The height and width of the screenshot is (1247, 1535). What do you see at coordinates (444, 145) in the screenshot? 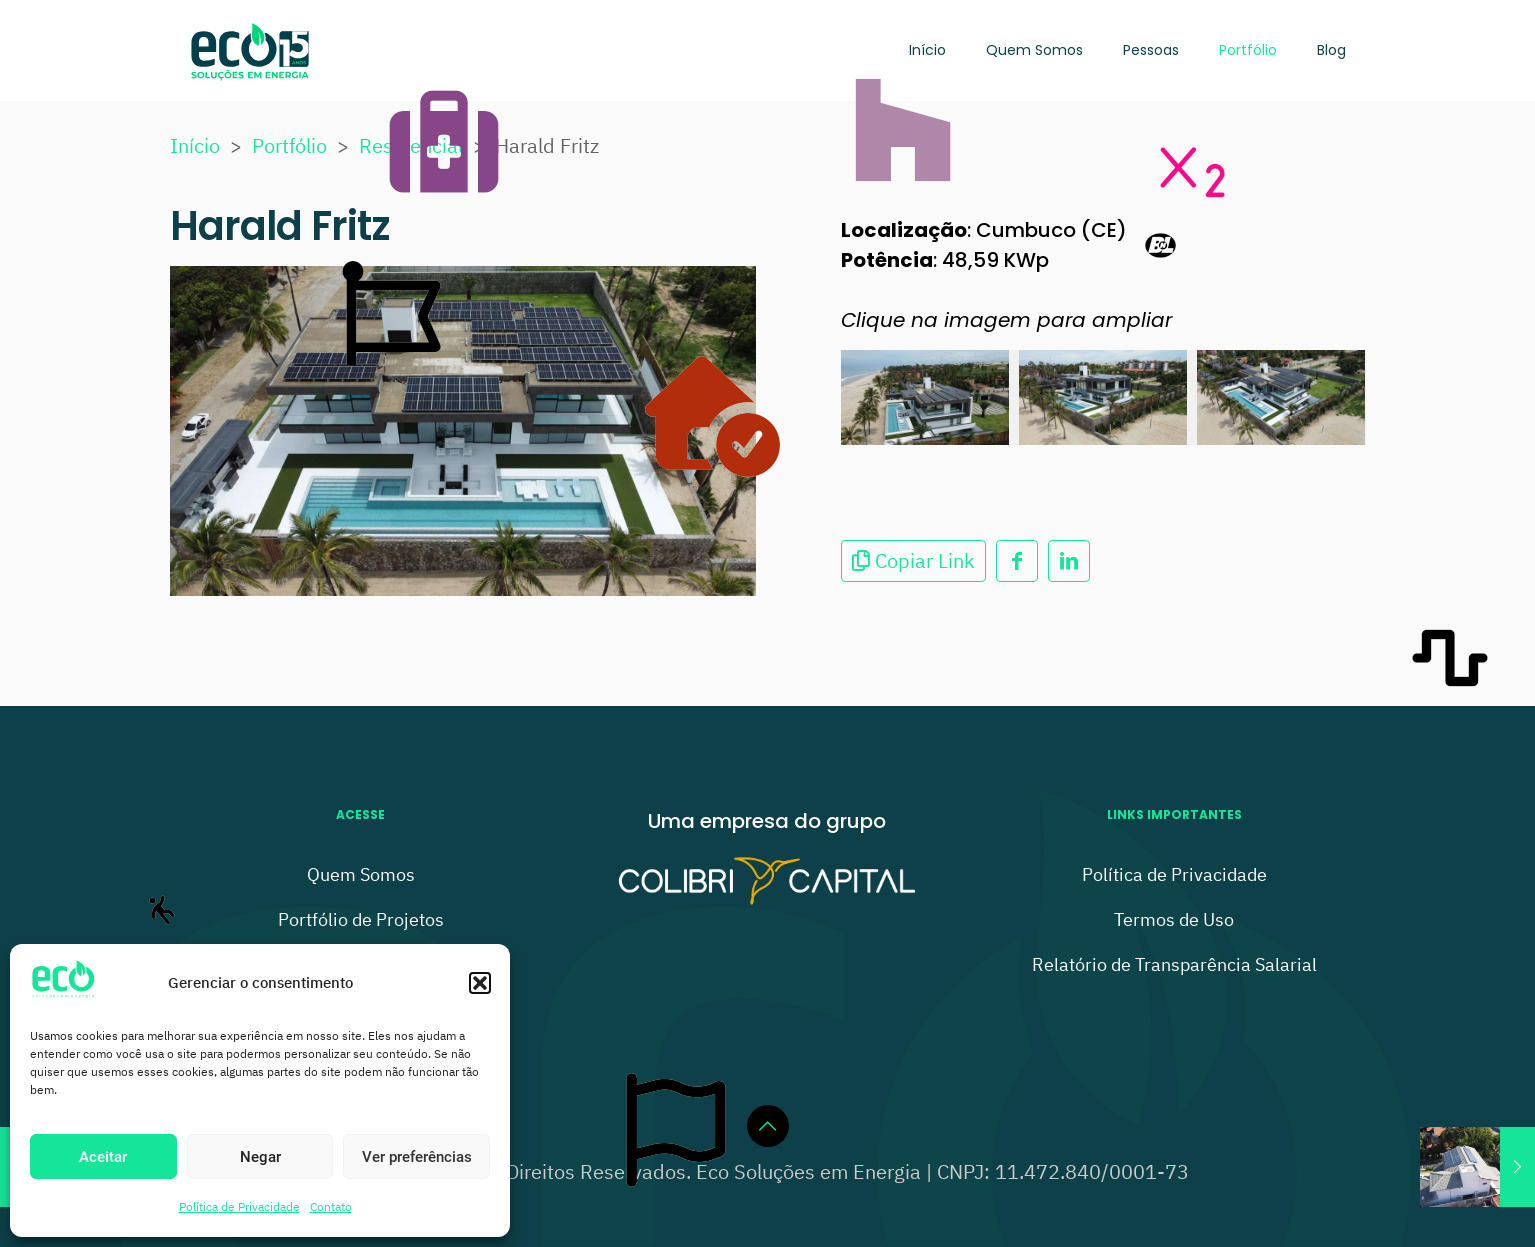
I see `access health or medical services` at bounding box center [444, 145].